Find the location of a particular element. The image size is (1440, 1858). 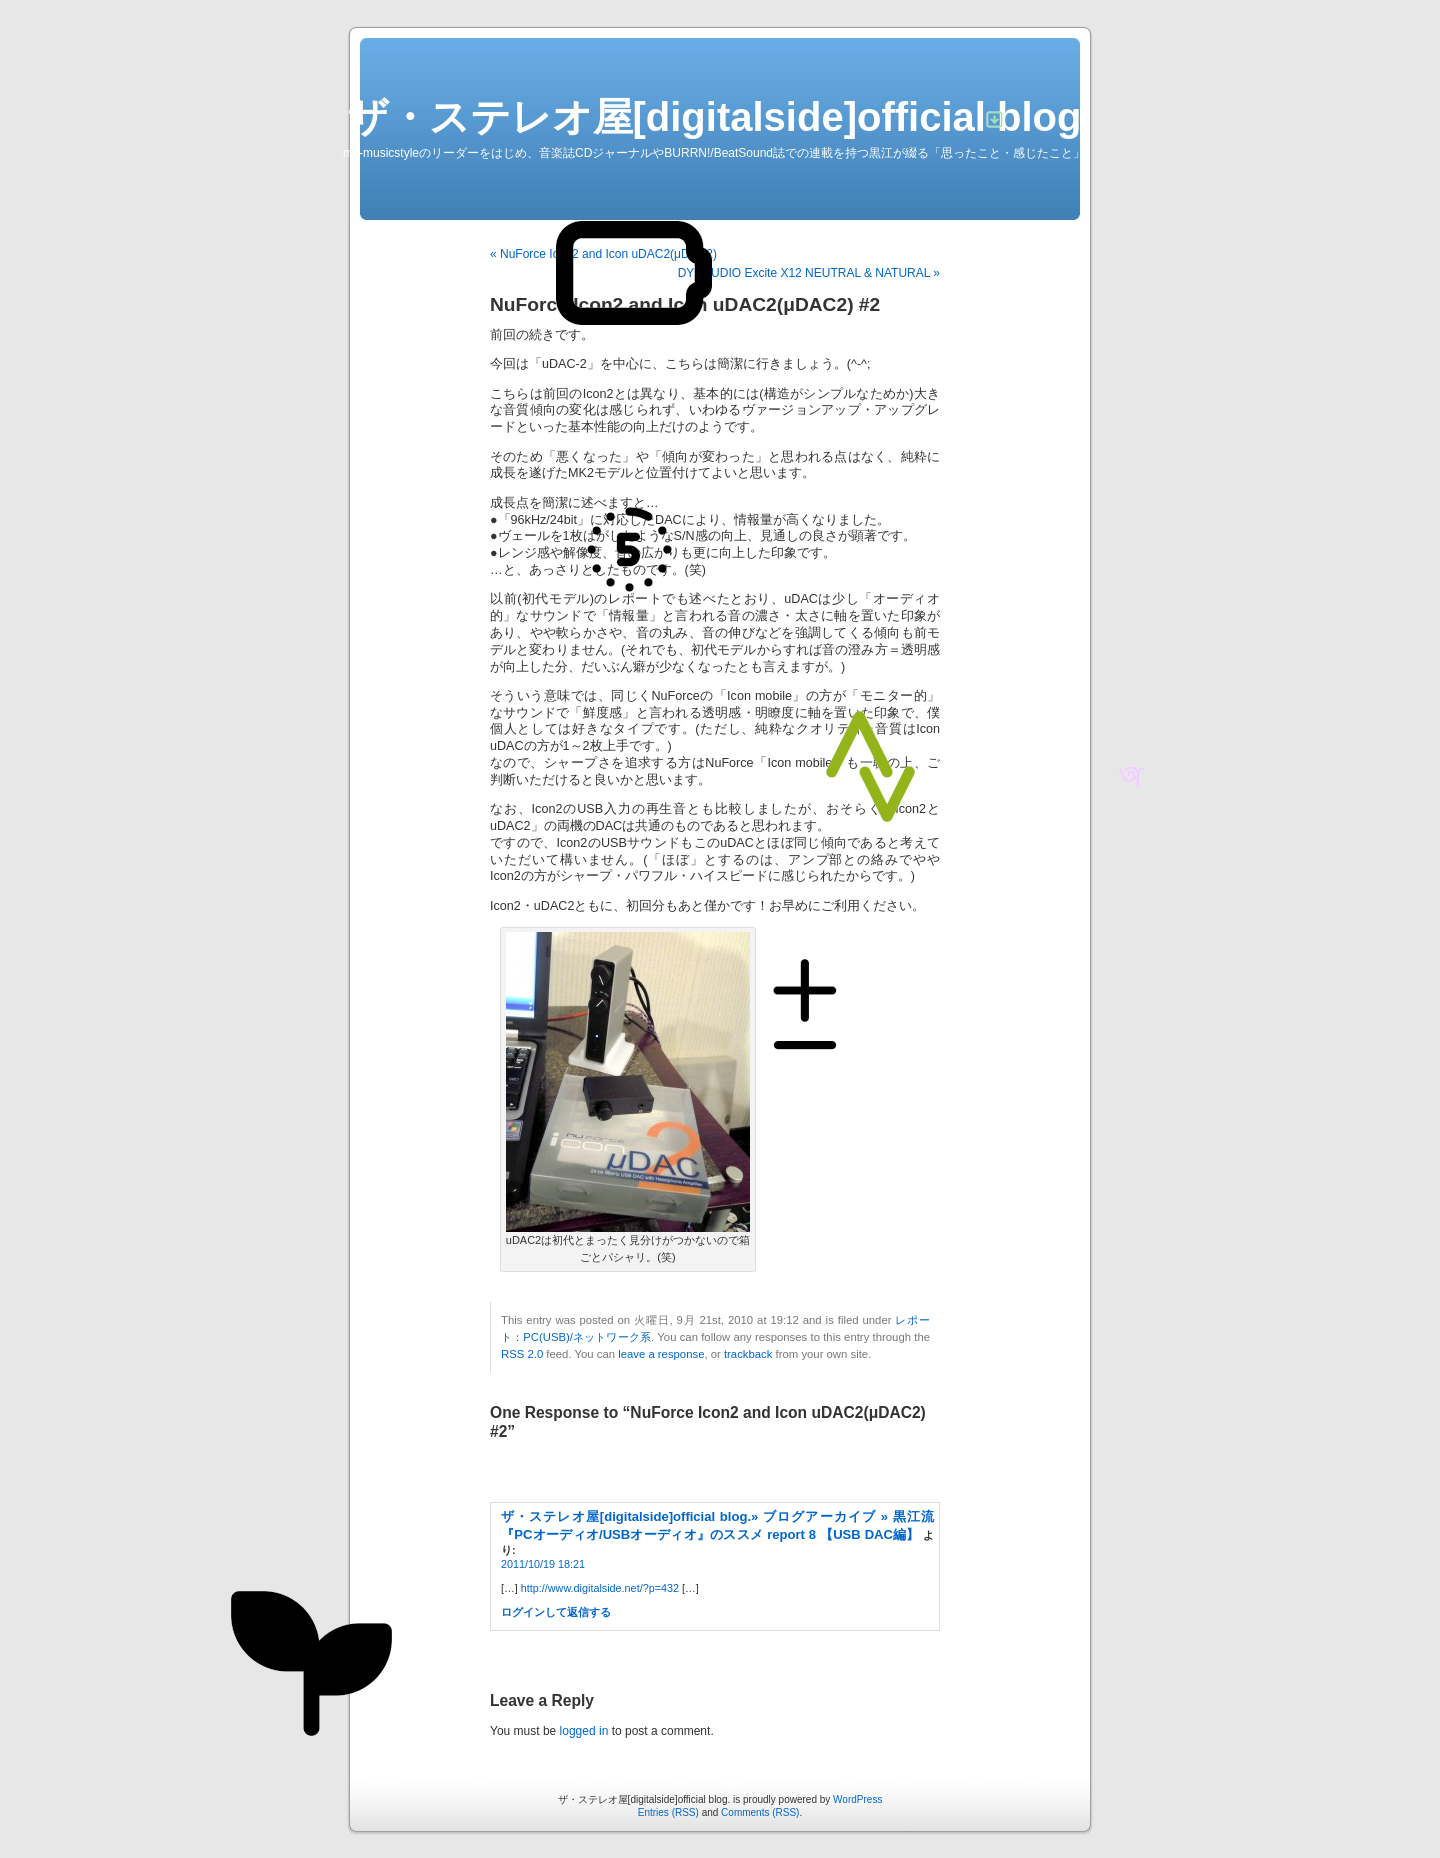

switch to bangla language input is located at coordinates (1131, 776).